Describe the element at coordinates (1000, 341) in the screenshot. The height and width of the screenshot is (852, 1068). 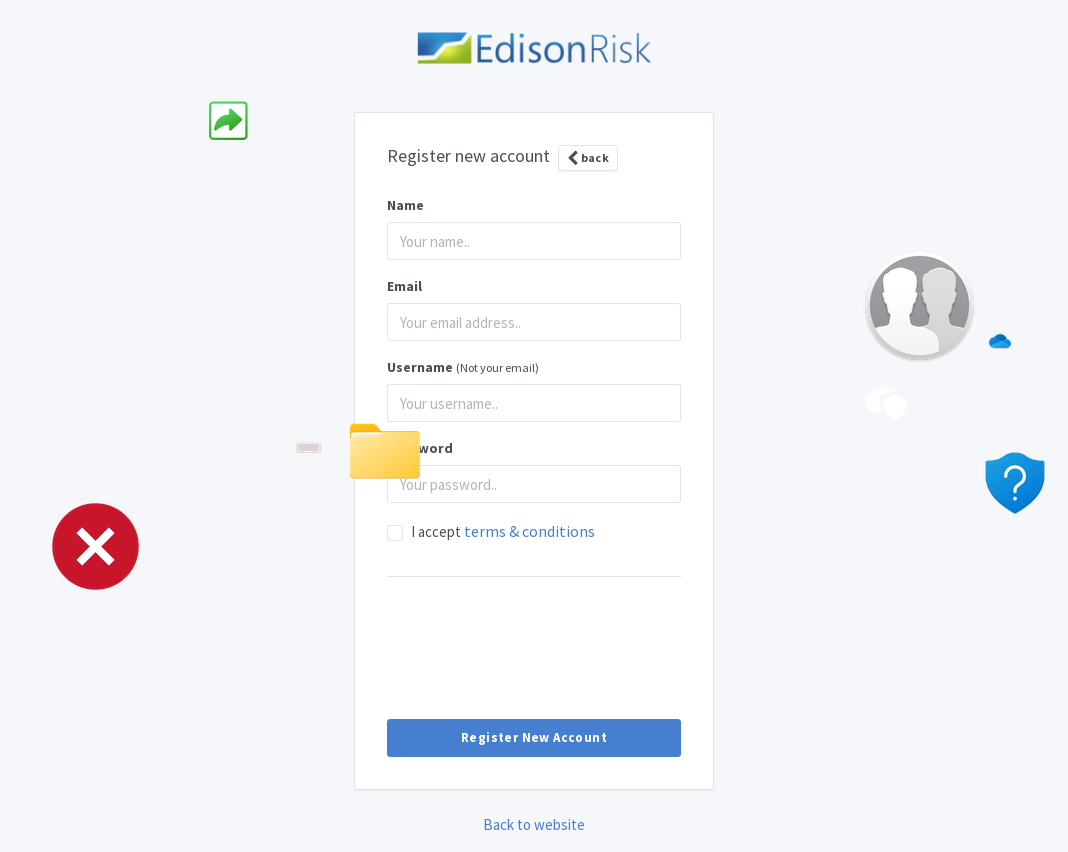
I see `Microsoft OneDrive cloud storage status indicator` at that location.